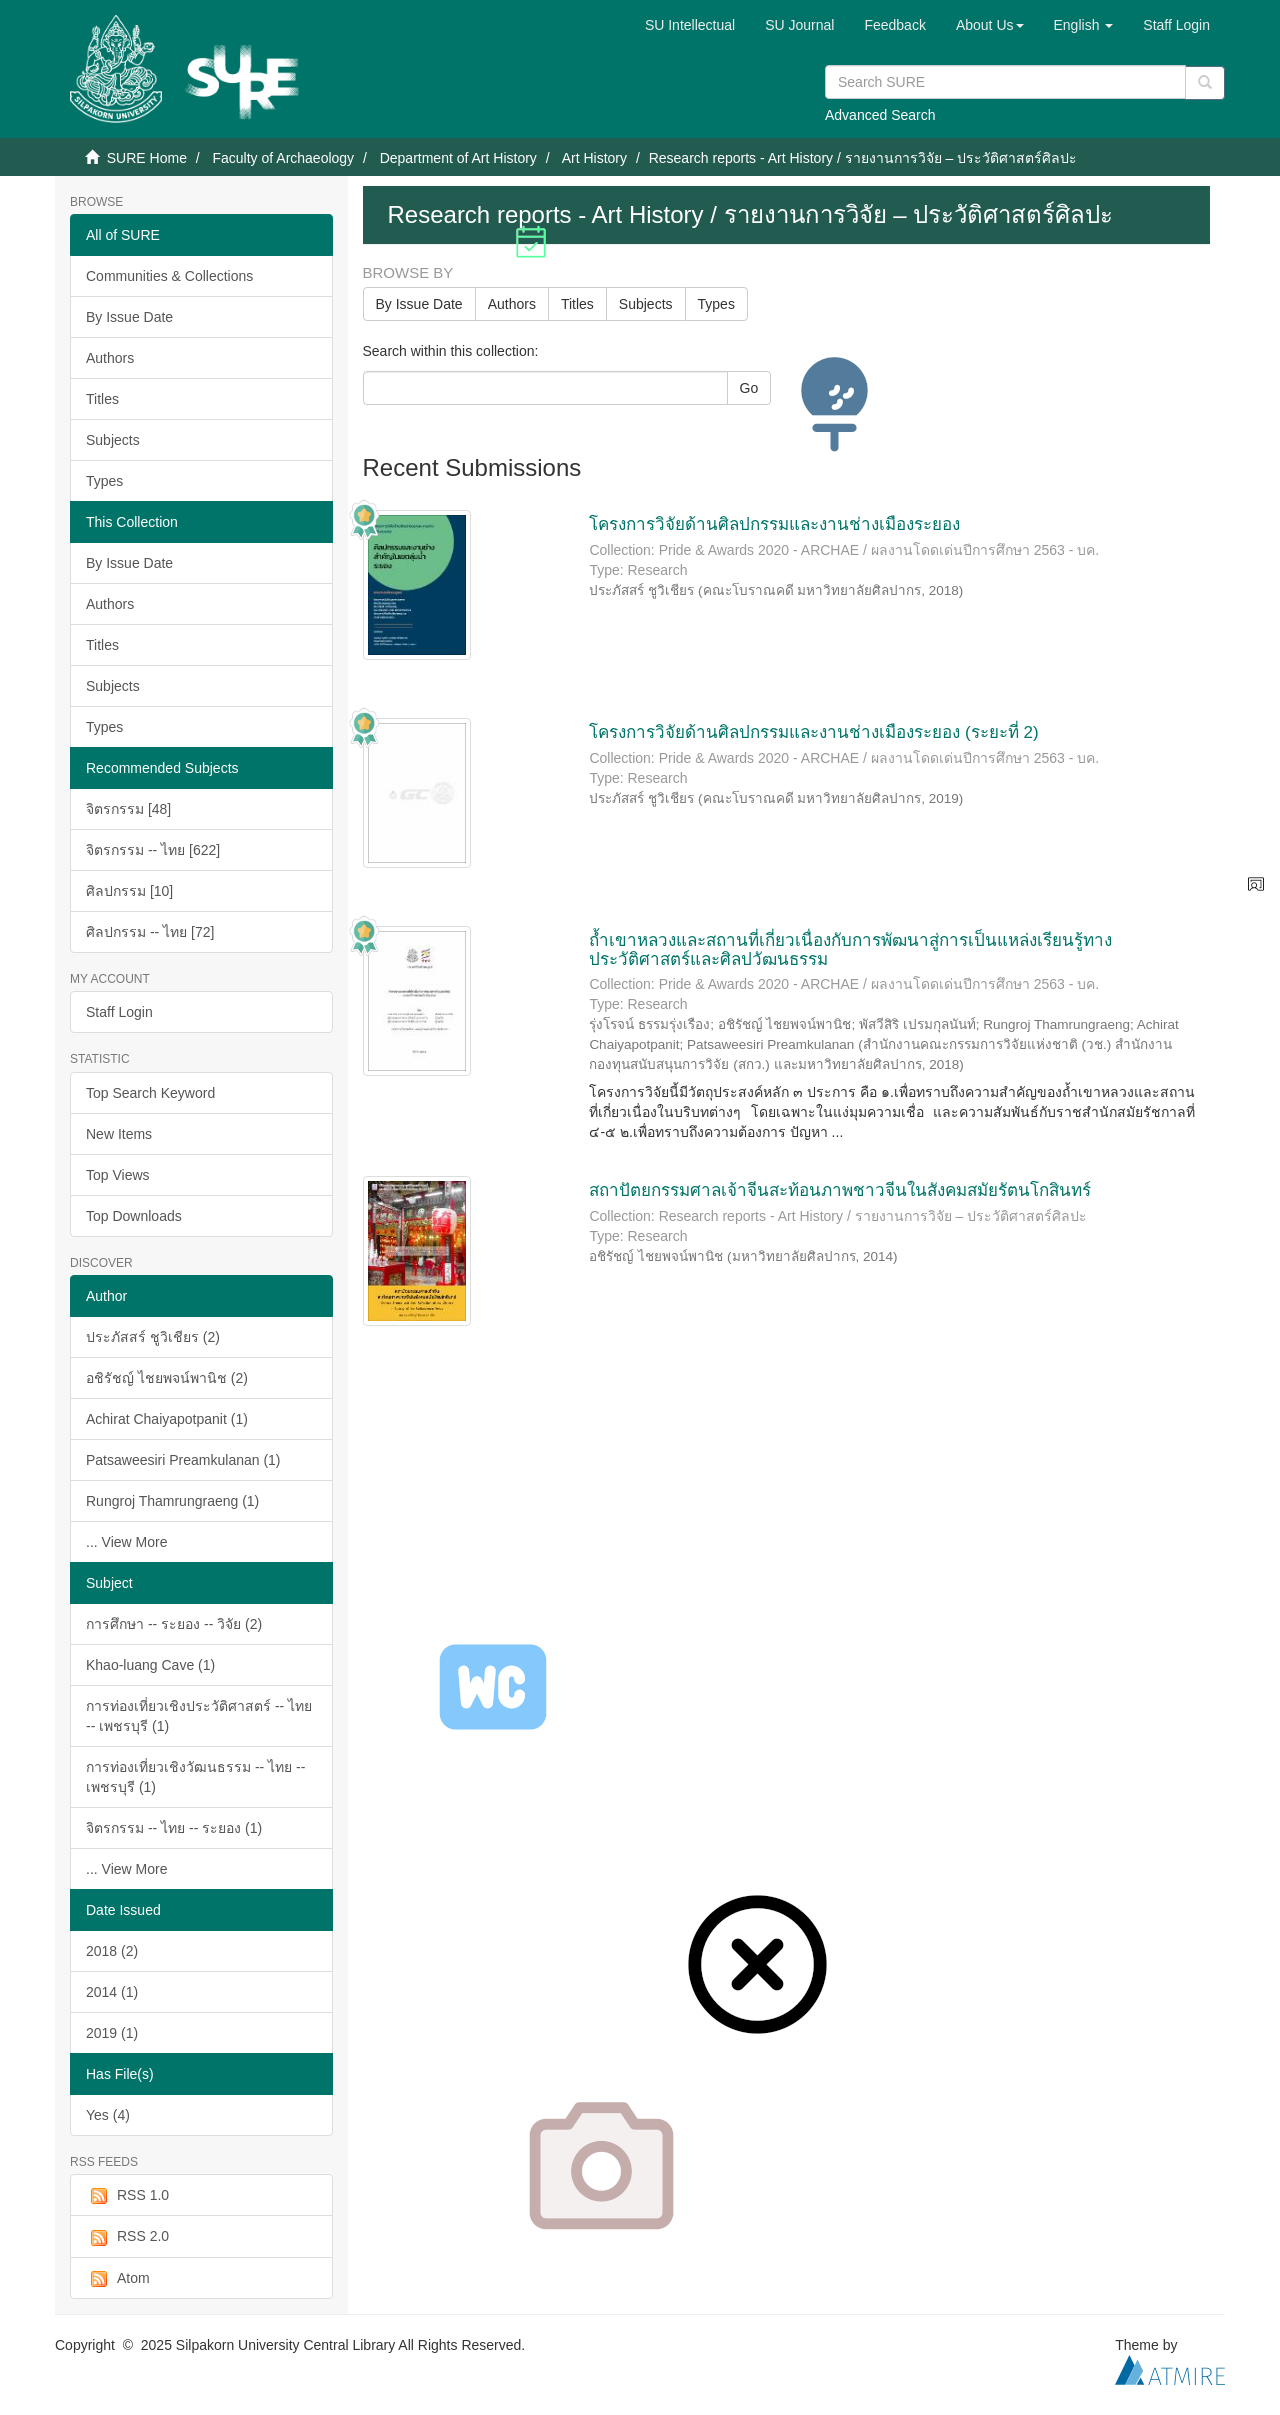  Describe the element at coordinates (1256, 884) in the screenshot. I see `access teaching or presentation tools` at that location.